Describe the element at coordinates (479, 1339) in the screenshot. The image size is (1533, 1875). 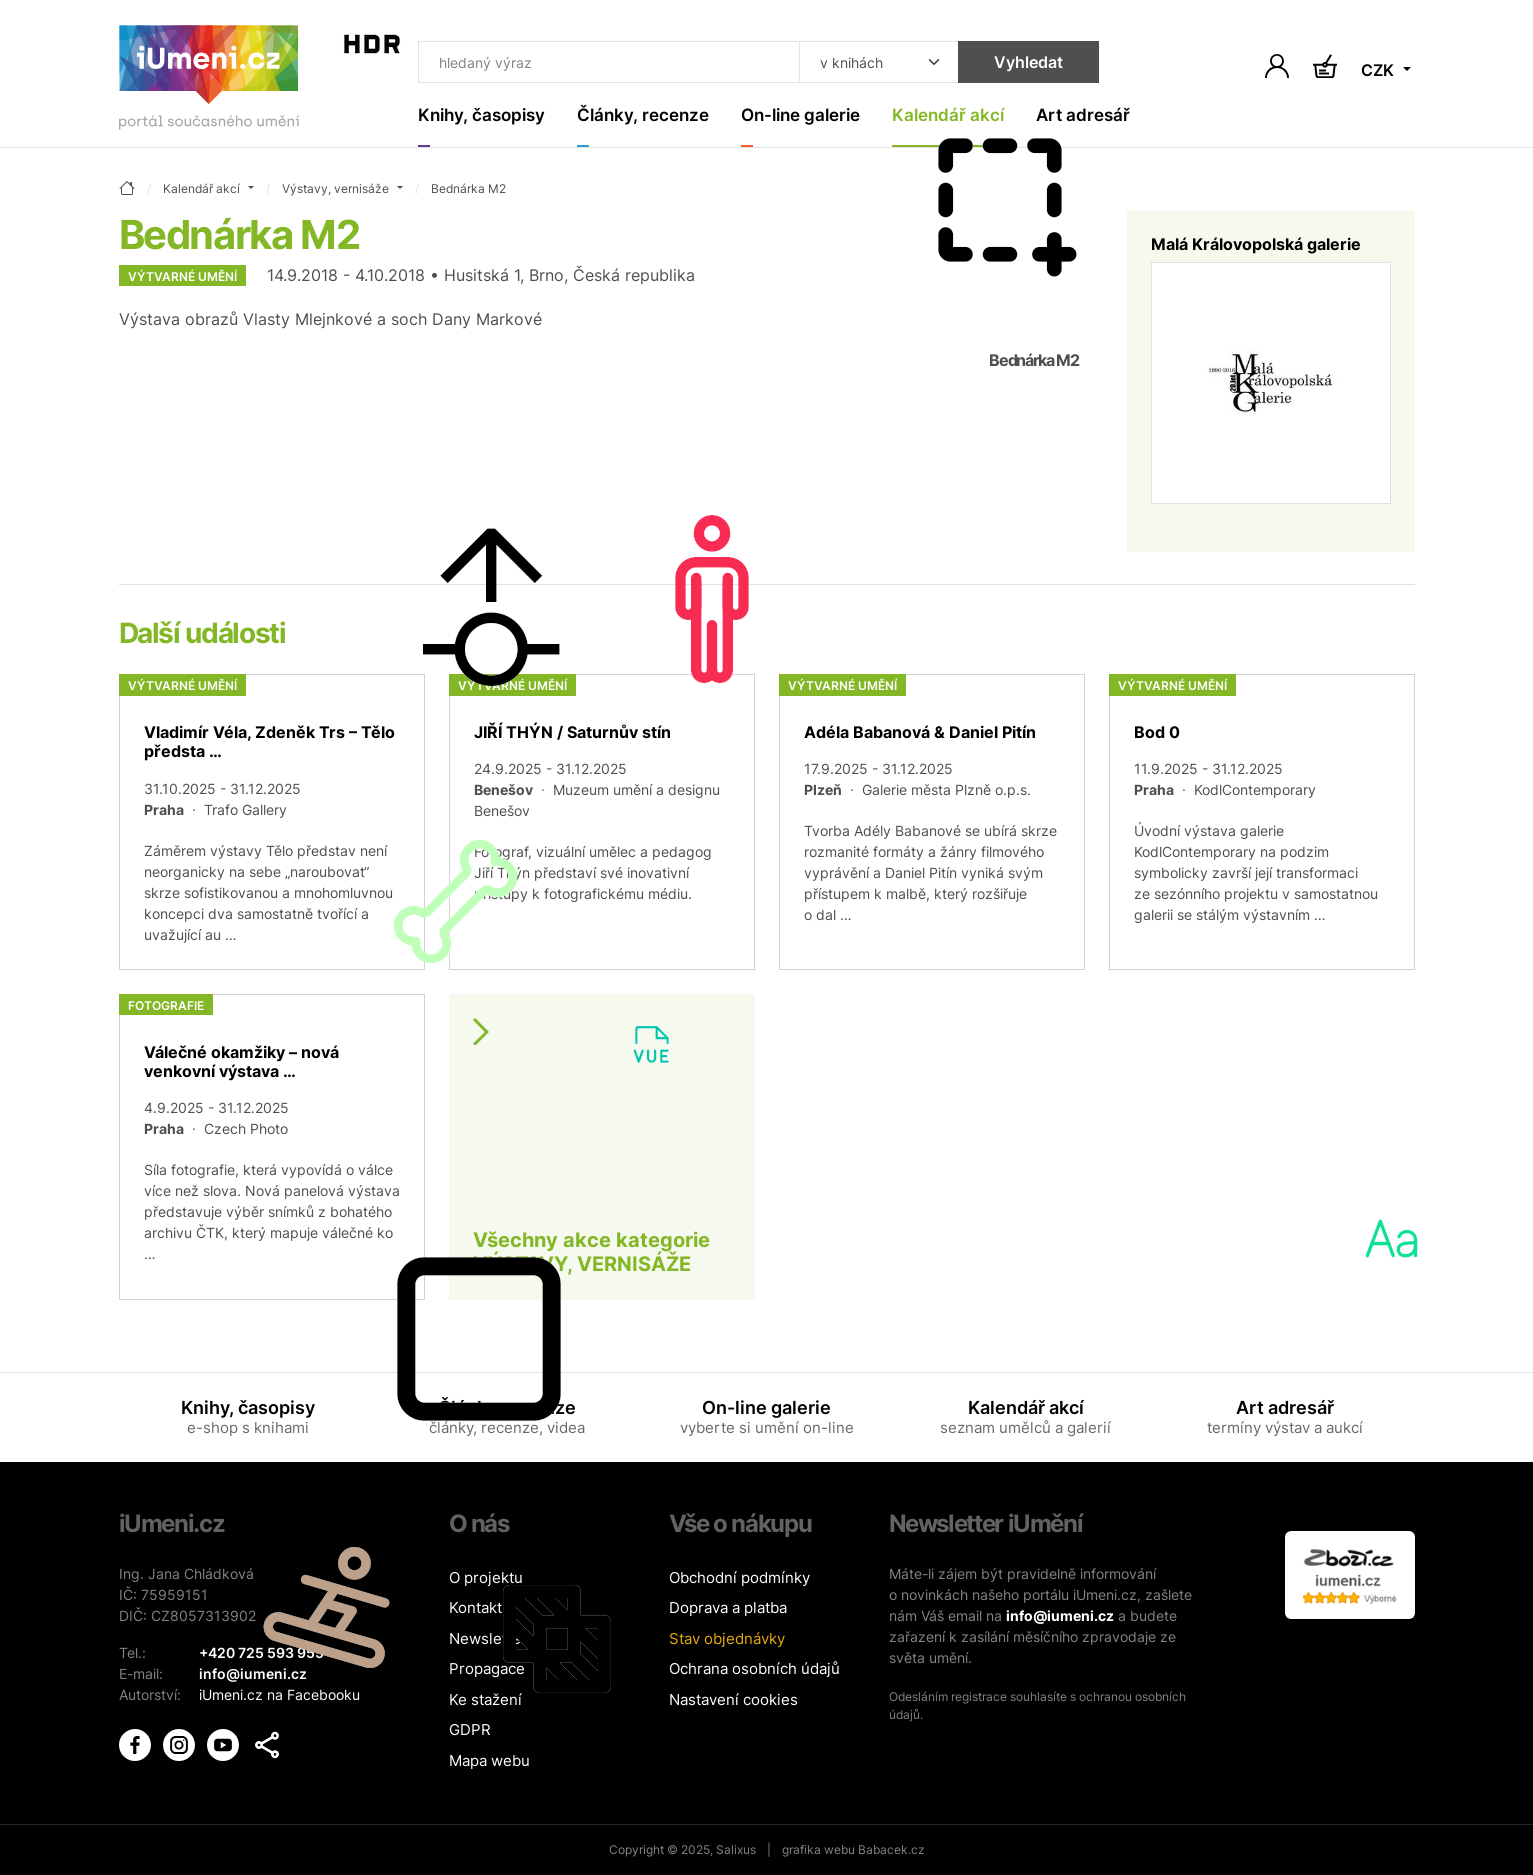
I see `stop media playback` at that location.